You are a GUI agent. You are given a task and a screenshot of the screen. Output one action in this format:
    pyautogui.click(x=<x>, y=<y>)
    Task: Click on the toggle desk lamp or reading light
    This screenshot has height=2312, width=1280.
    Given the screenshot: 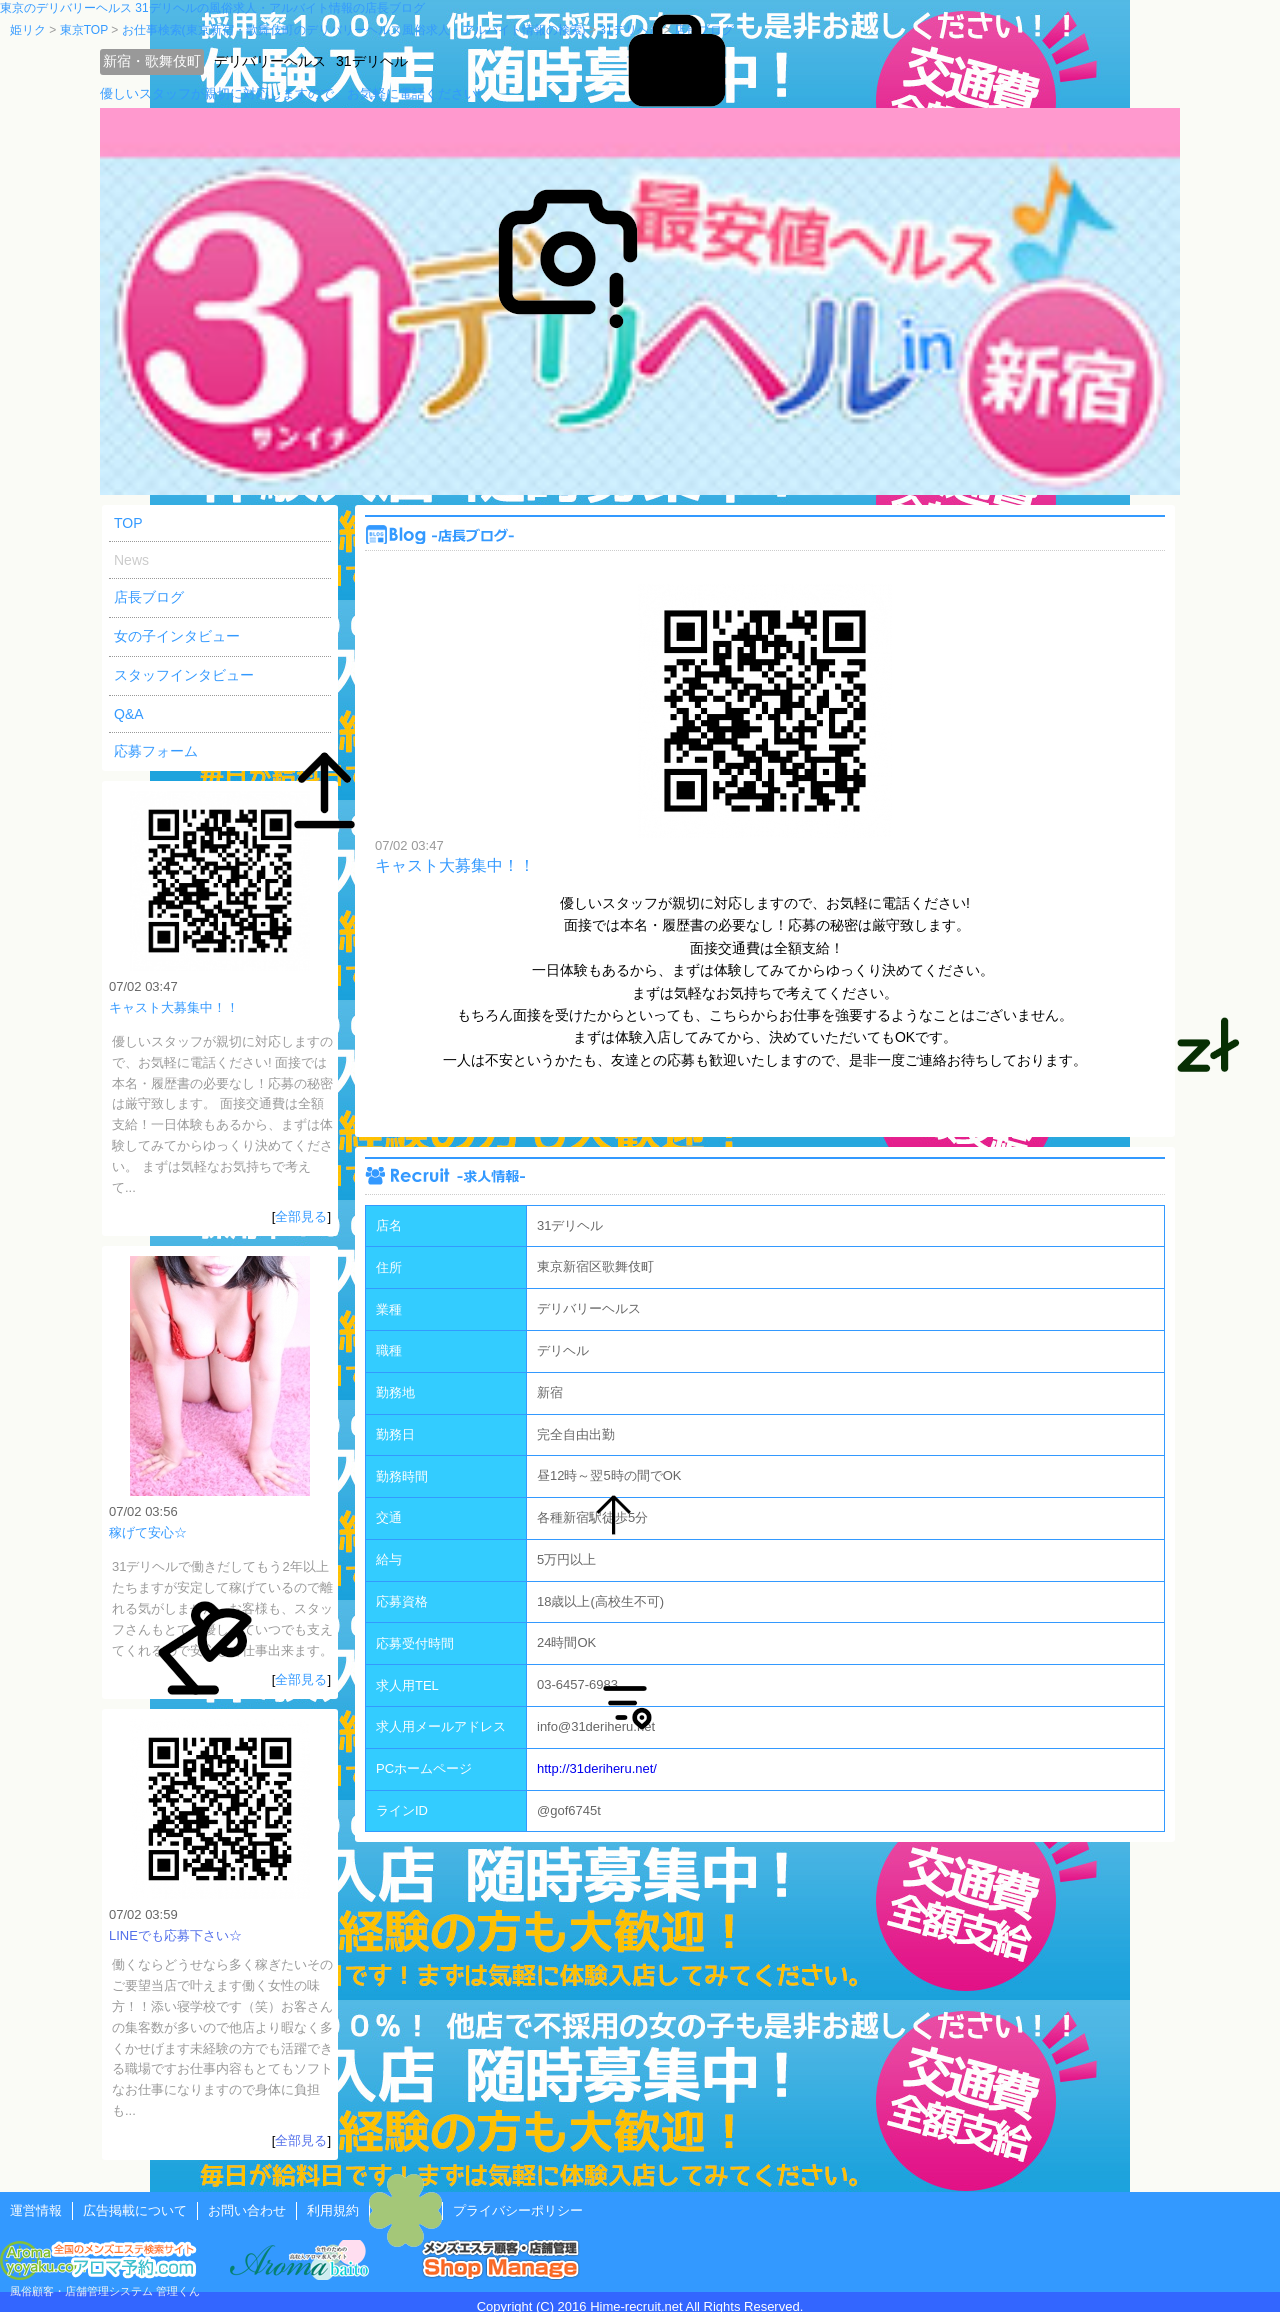 What is the action you would take?
    pyautogui.click(x=205, y=1648)
    